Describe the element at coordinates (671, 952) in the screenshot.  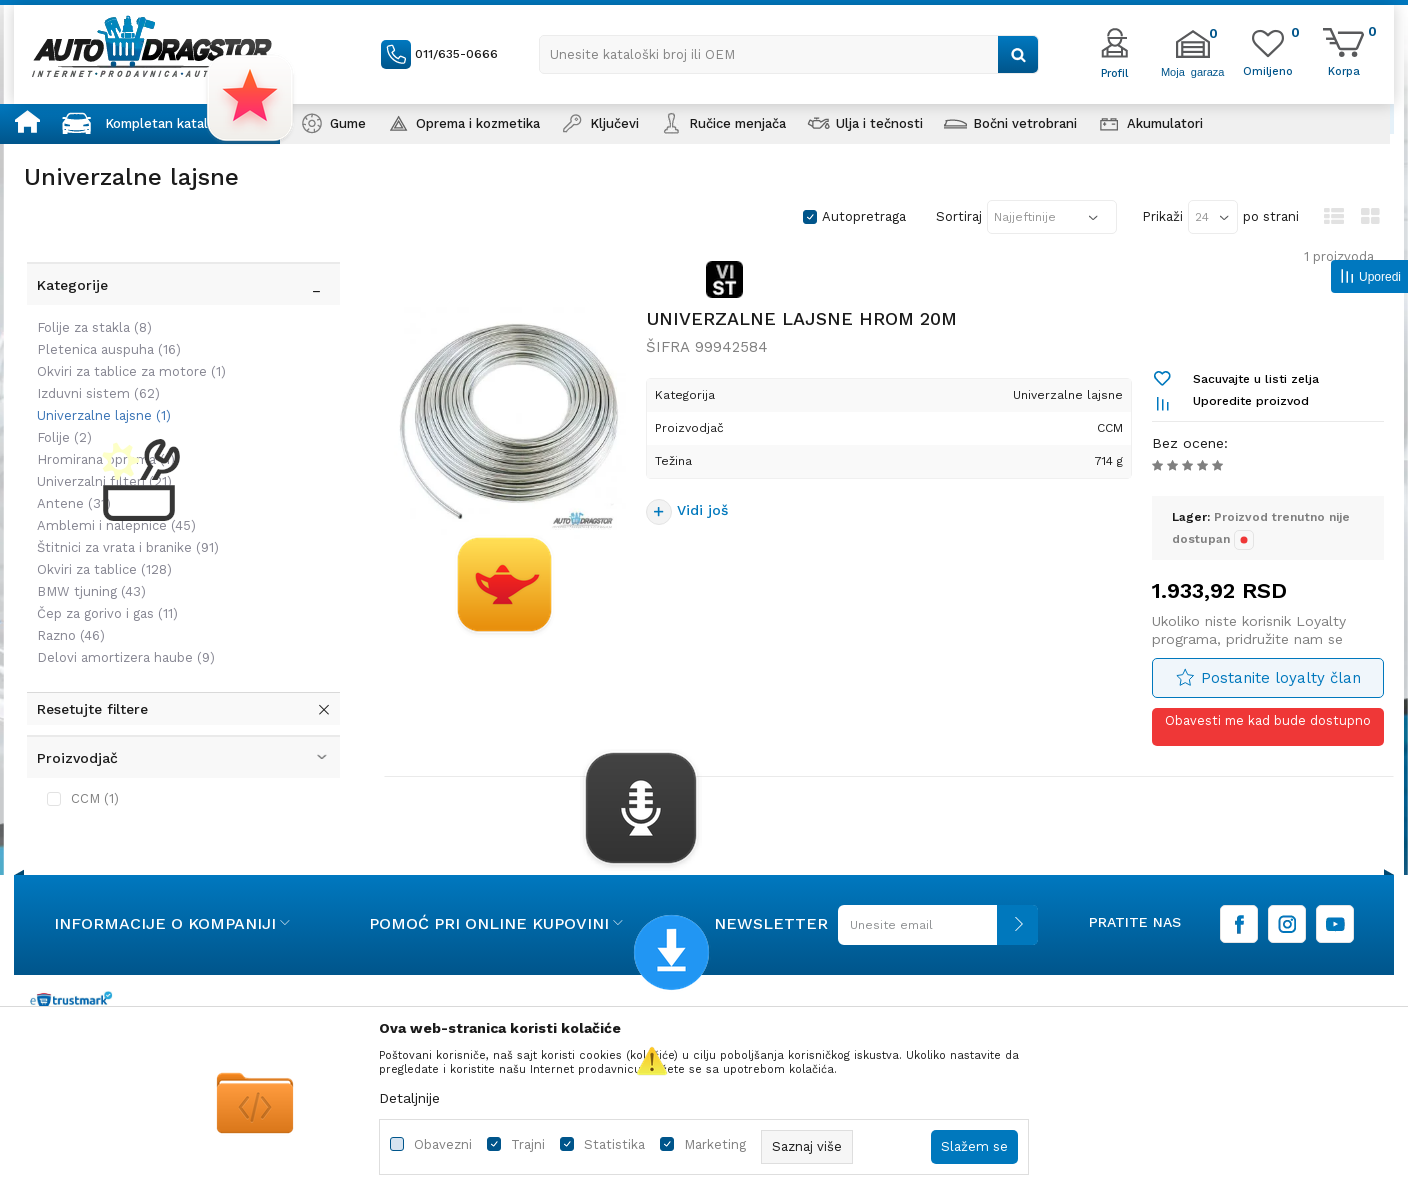
I see `indicates a downloaded or downloading file` at that location.